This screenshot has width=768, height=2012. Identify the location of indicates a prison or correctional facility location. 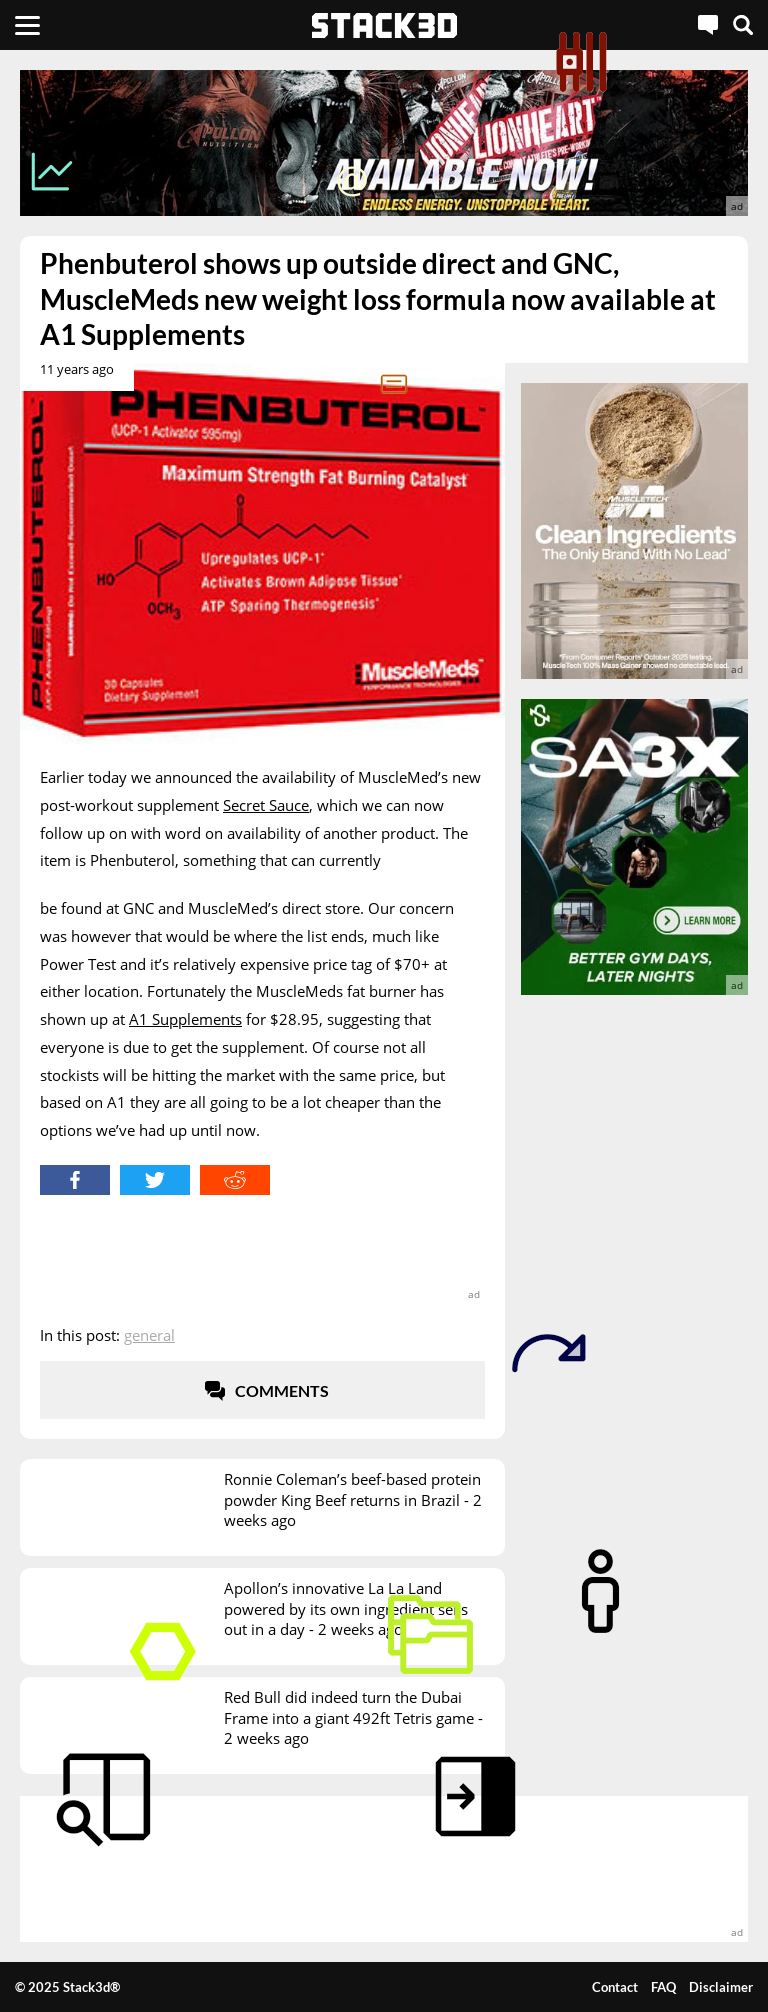
(583, 62).